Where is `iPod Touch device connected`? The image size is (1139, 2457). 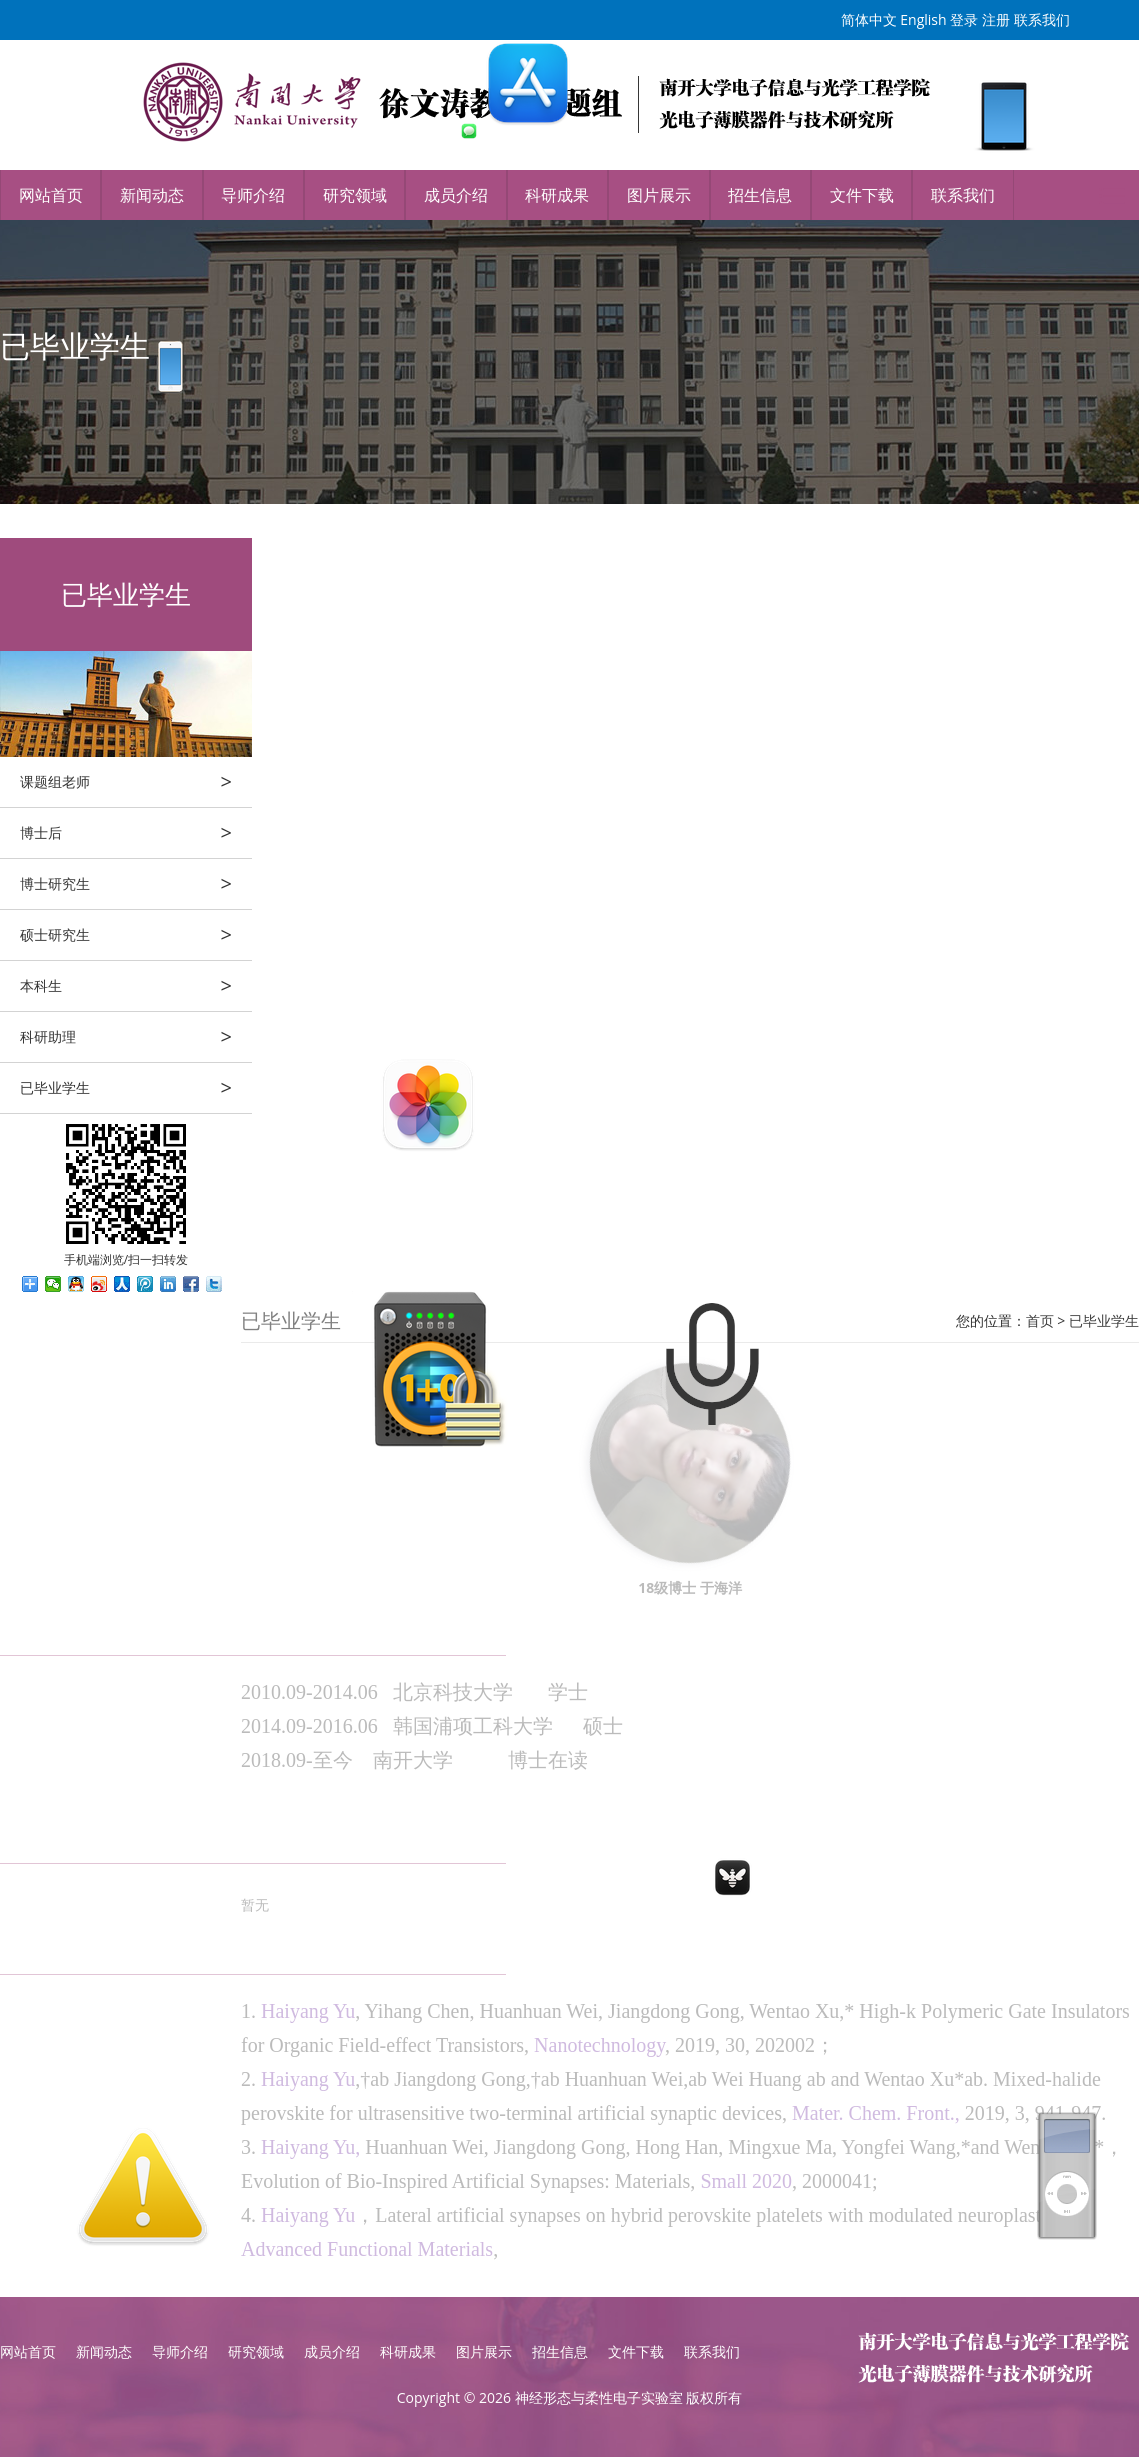
iPod Touch device connected is located at coordinates (170, 367).